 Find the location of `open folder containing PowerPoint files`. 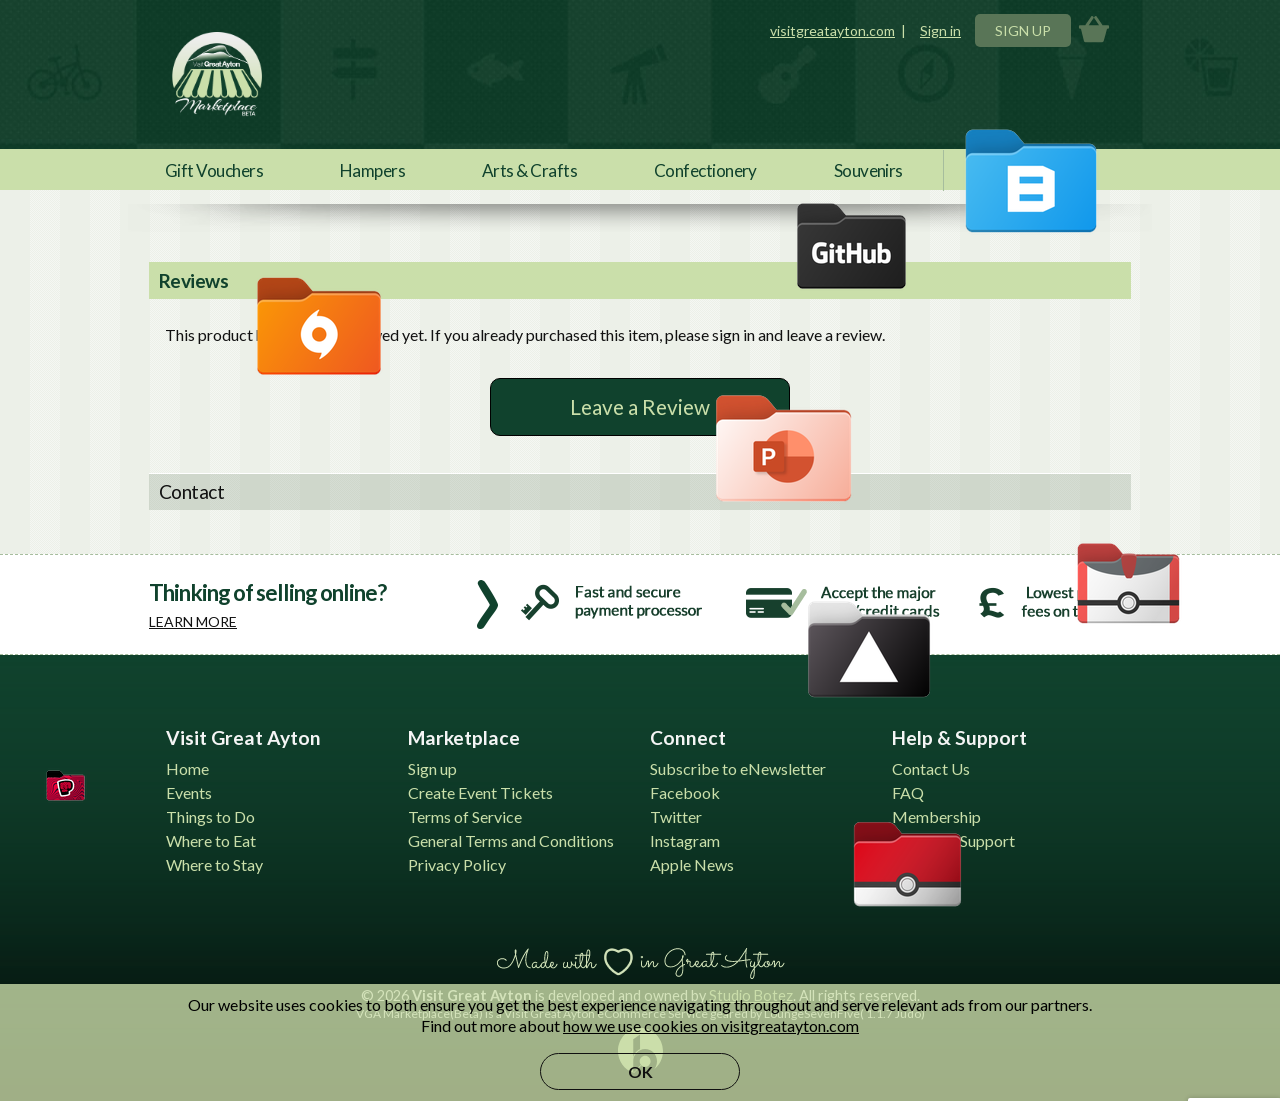

open folder containing PowerPoint files is located at coordinates (783, 452).